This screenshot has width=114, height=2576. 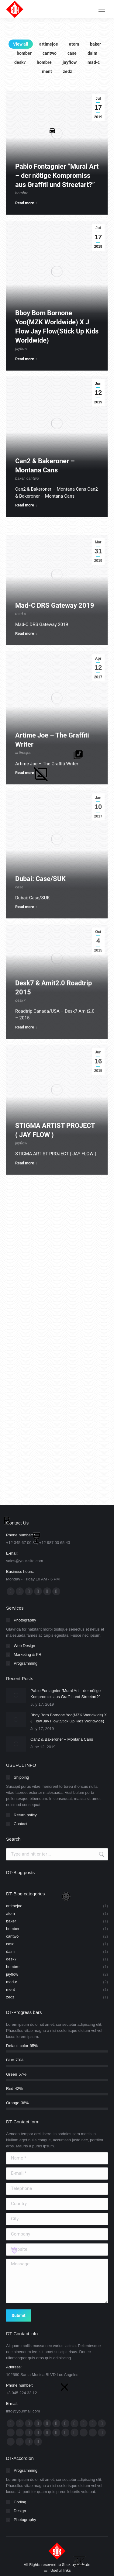 What do you see at coordinates (52, 130) in the screenshot?
I see `get driving directions` at bounding box center [52, 130].